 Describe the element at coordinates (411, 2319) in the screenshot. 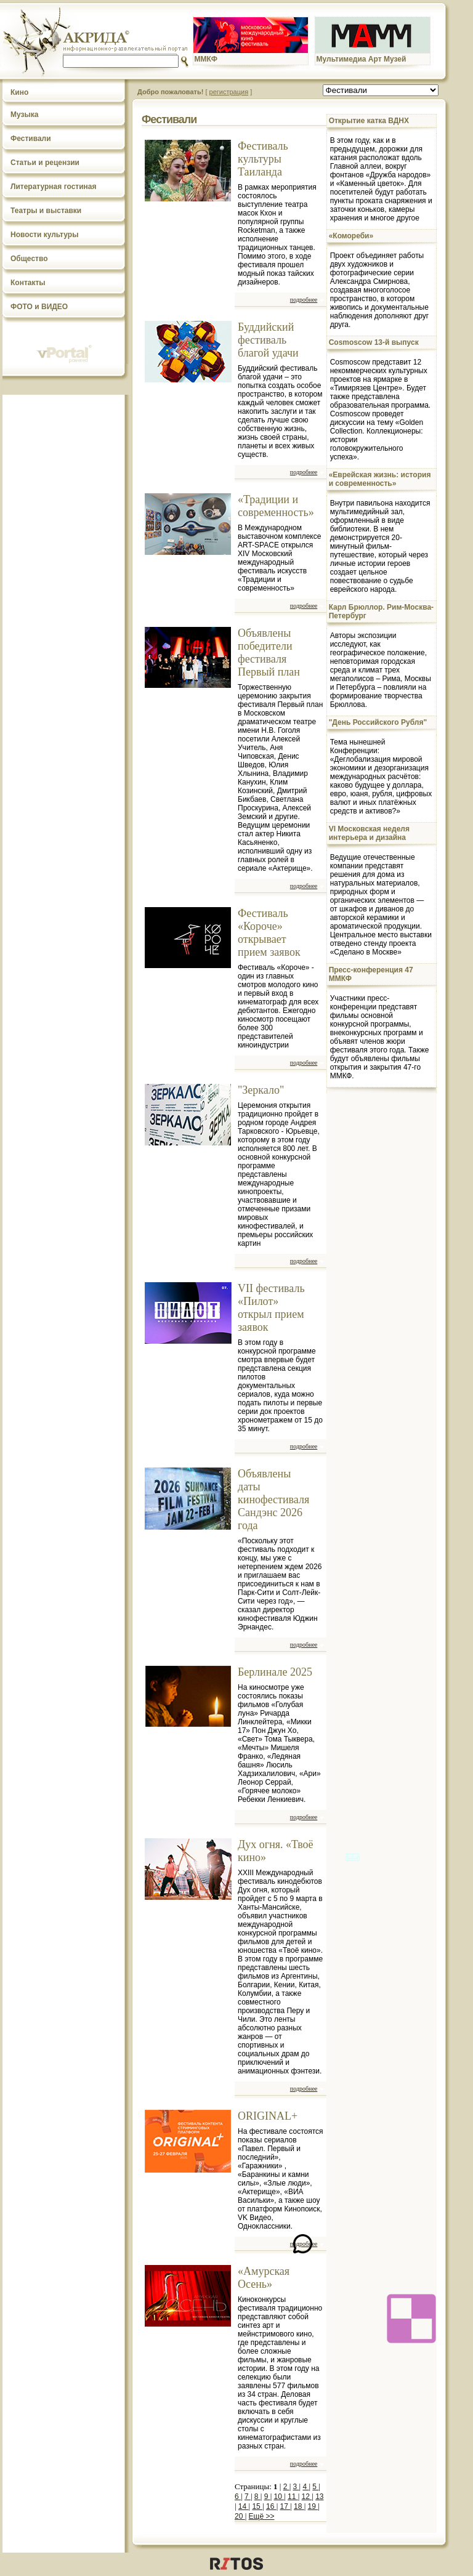

I see `indicates transparency in image editing software` at that location.